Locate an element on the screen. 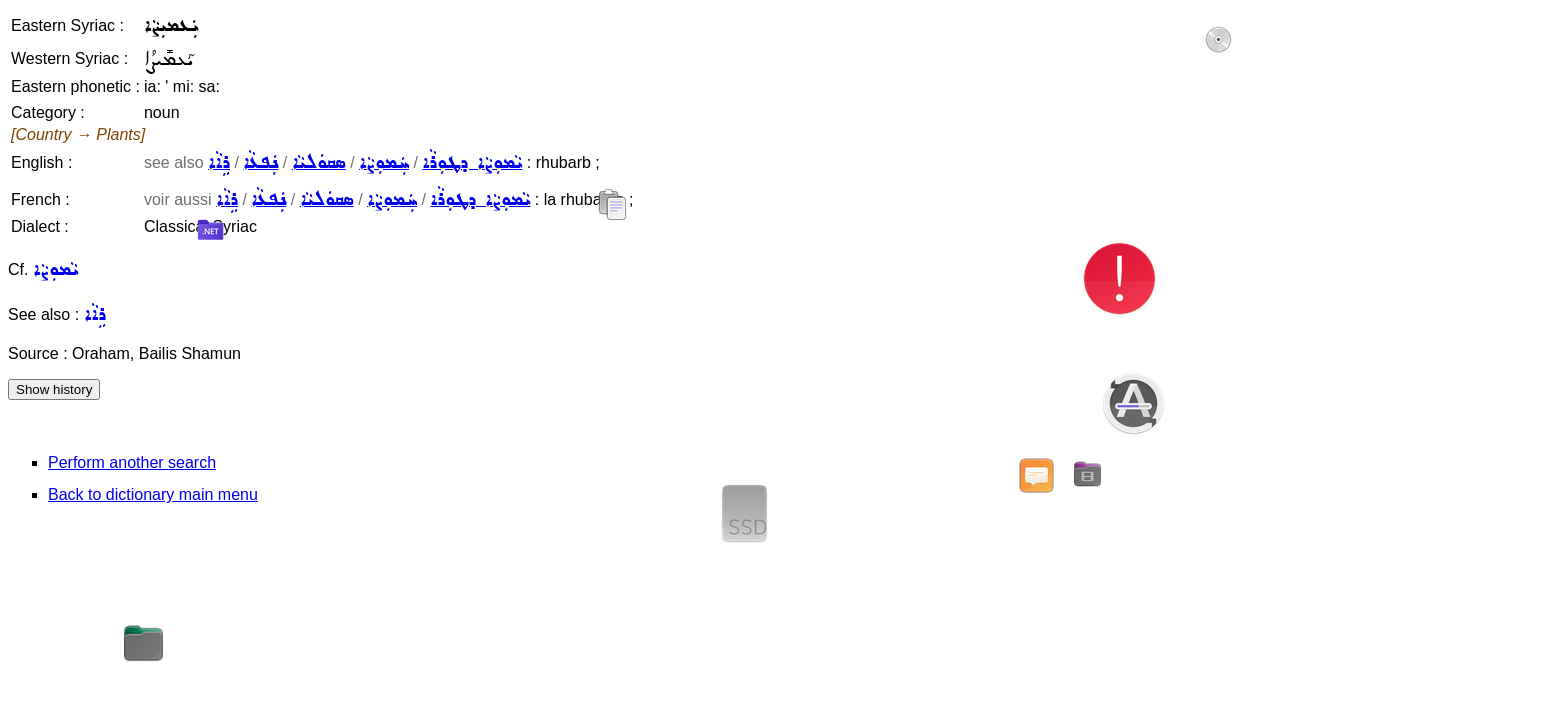 This screenshot has height=720, width=1568. indicates a DVD-ROM drive or disc is located at coordinates (1218, 39).